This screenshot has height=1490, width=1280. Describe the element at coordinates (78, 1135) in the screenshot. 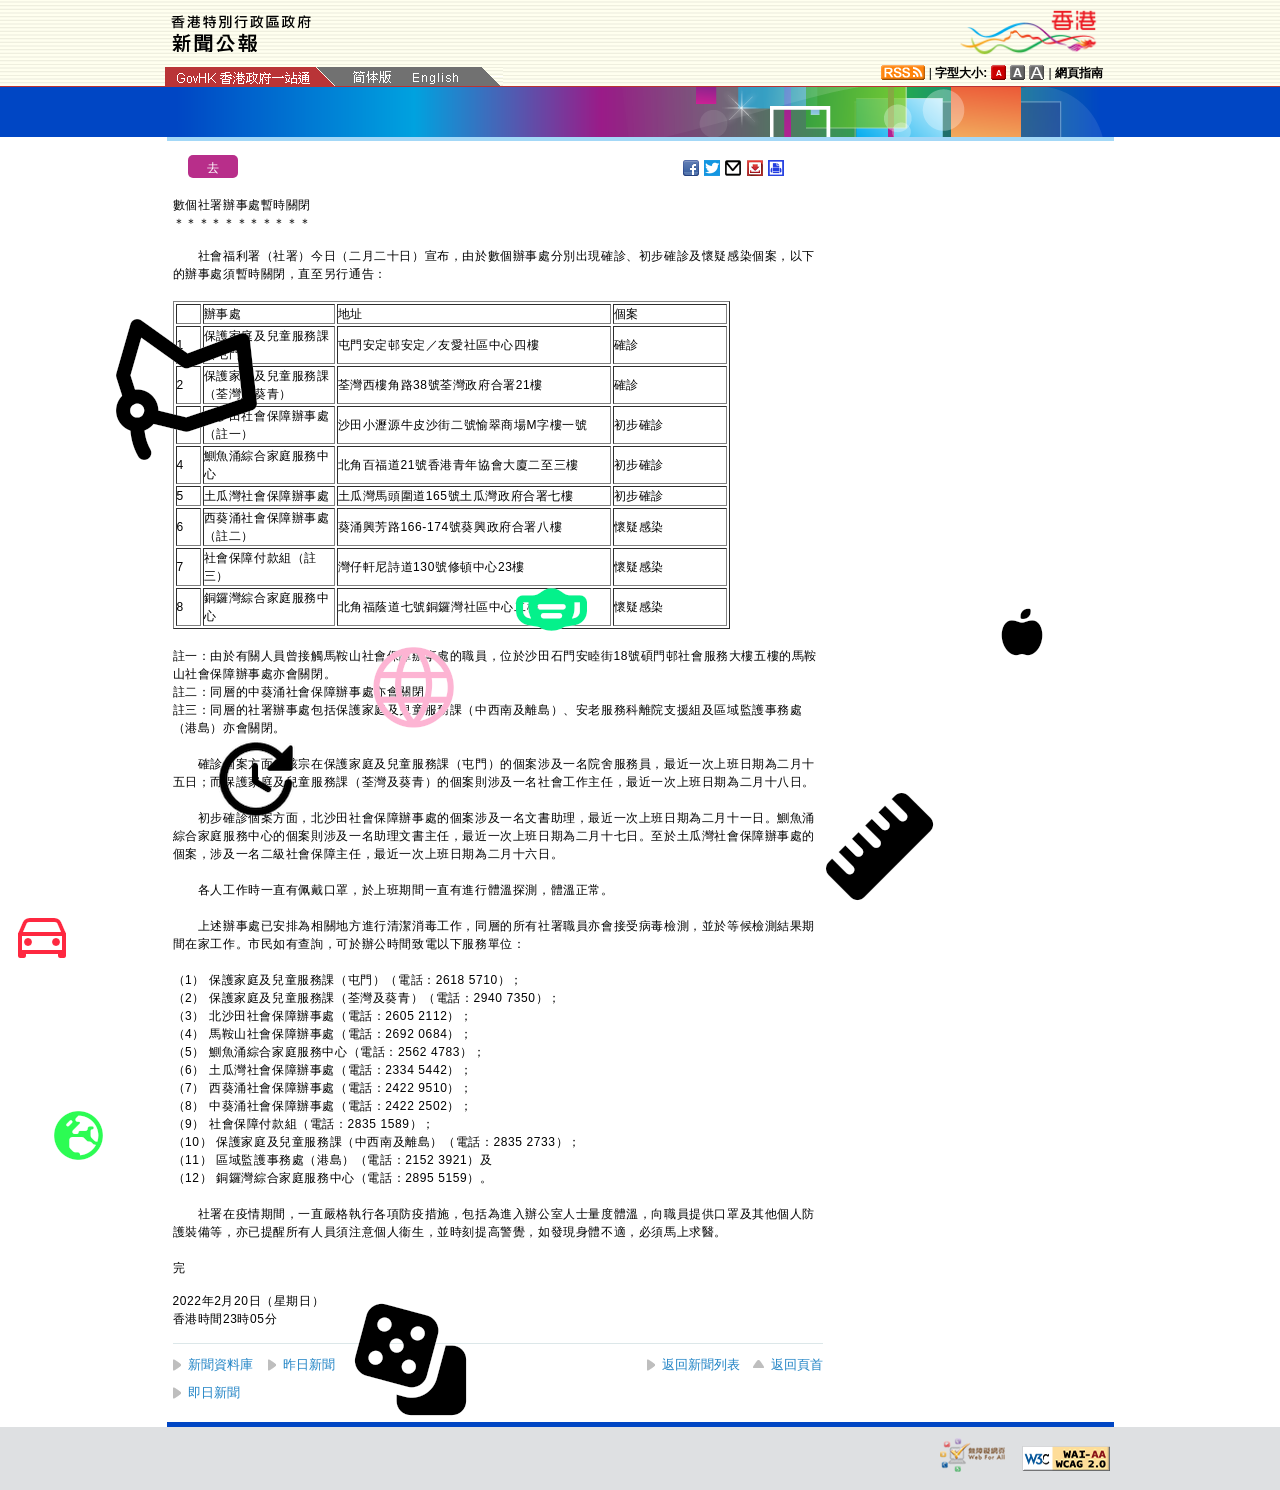

I see `select europe as your region` at that location.